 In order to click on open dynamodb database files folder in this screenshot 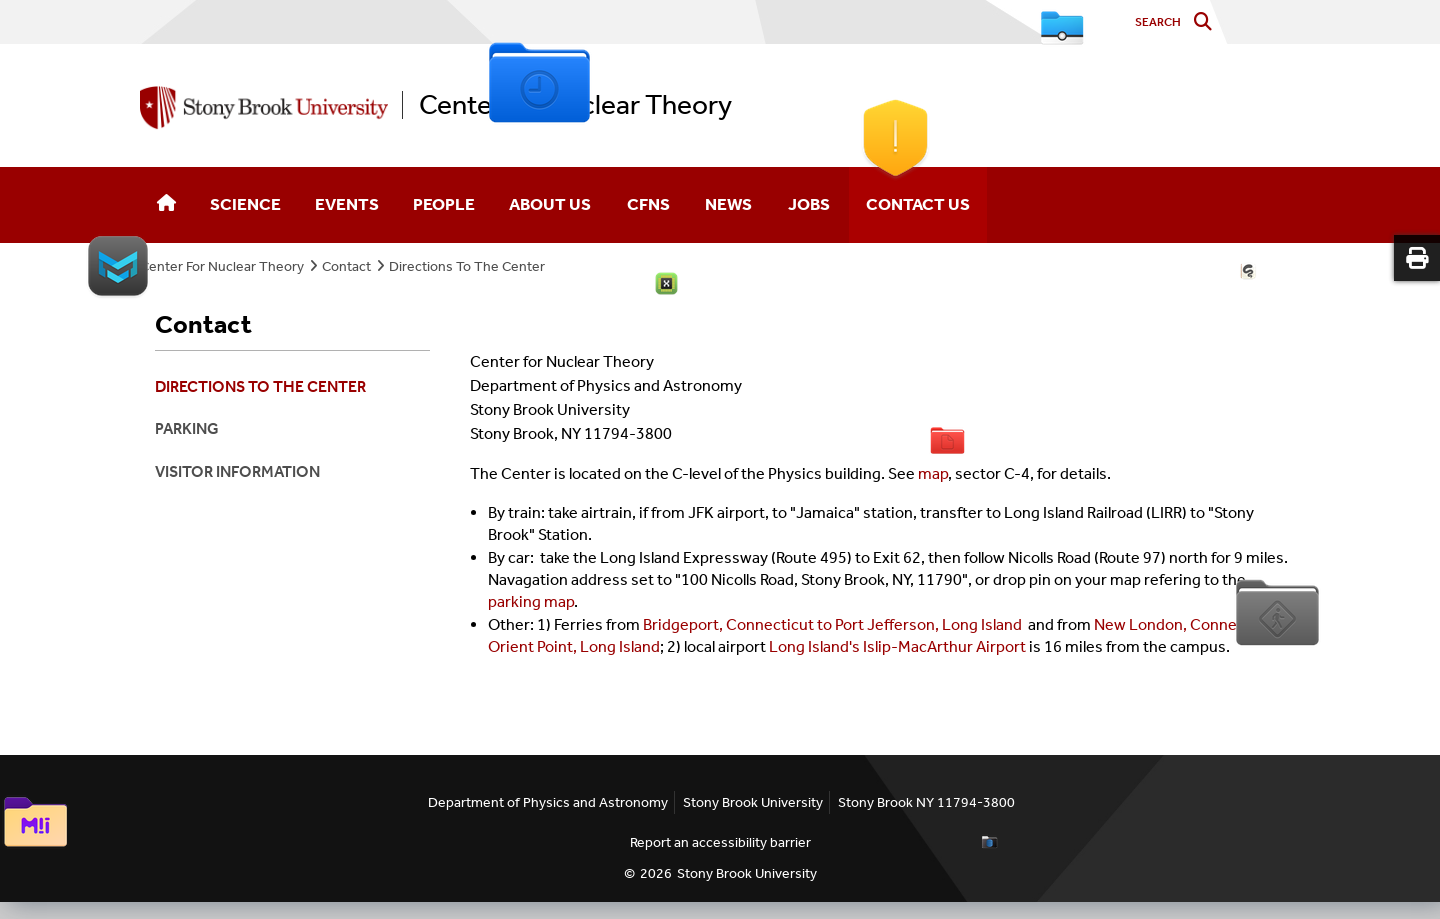, I will do `click(989, 842)`.